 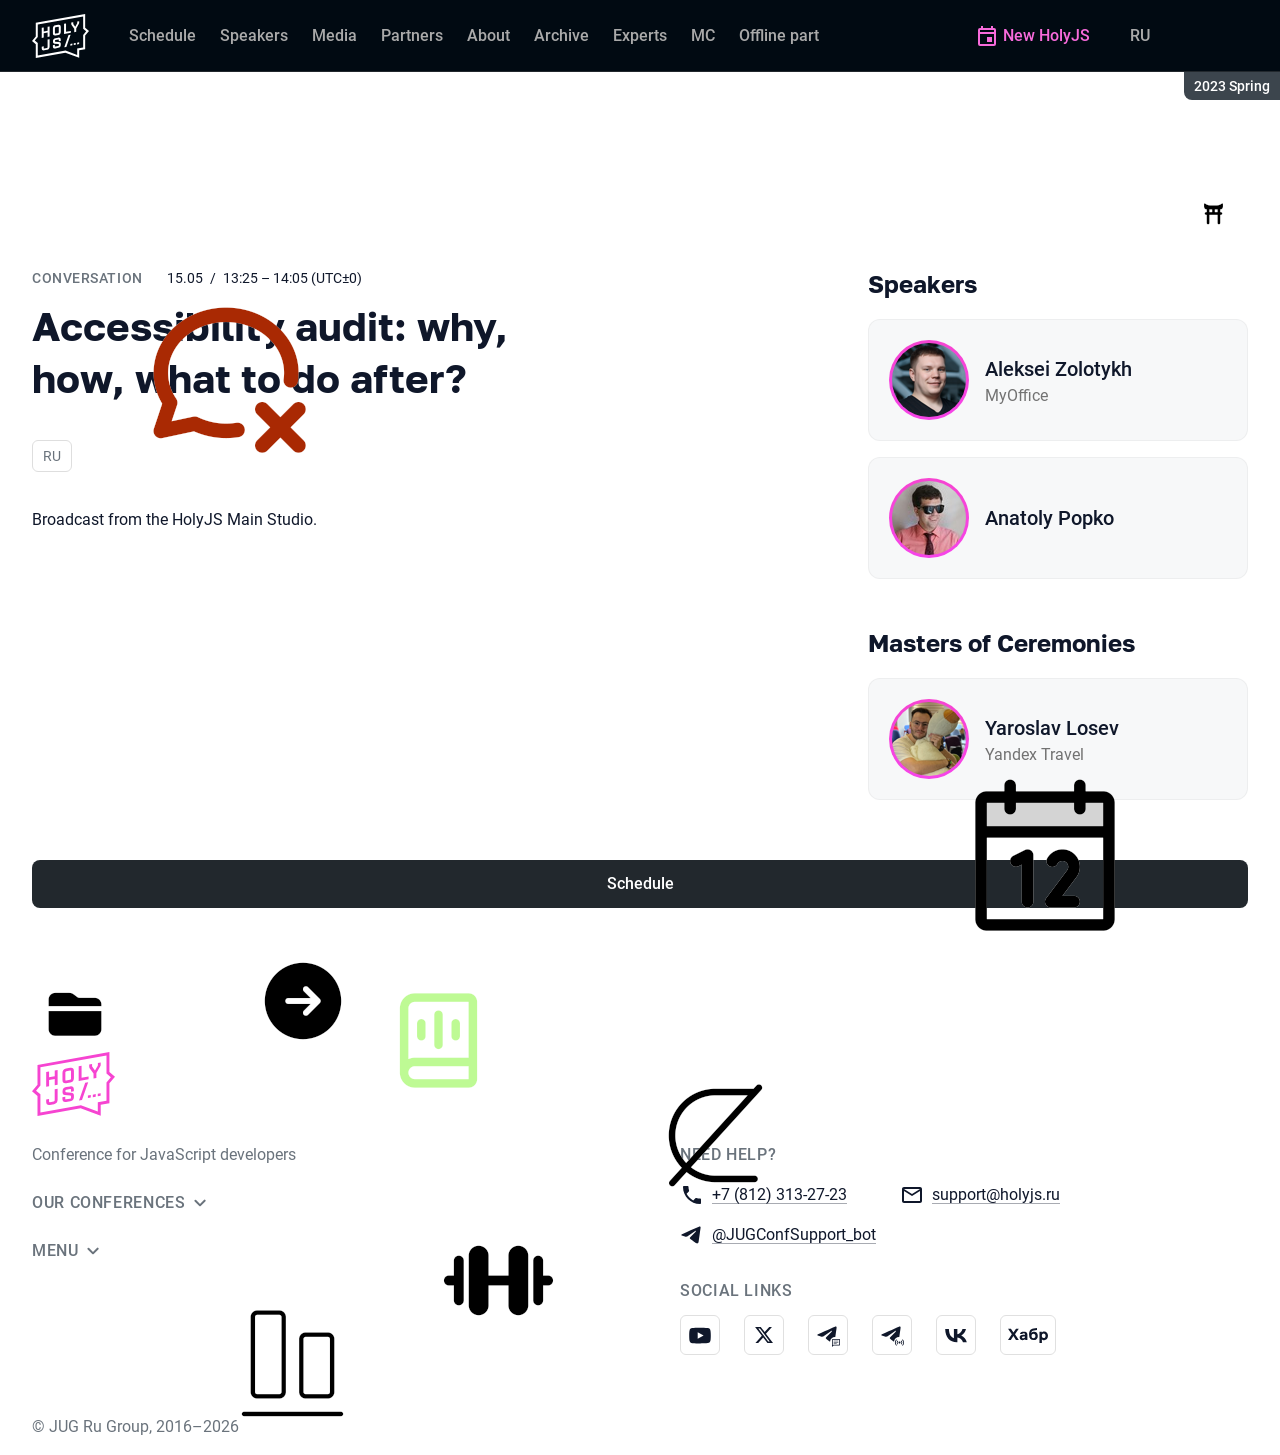 I want to click on access audiobook library, so click(x=438, y=1040).